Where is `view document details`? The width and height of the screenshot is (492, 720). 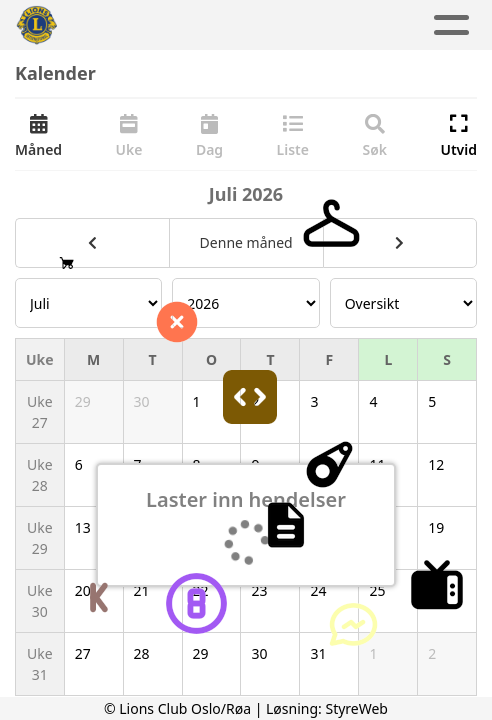
view document details is located at coordinates (286, 525).